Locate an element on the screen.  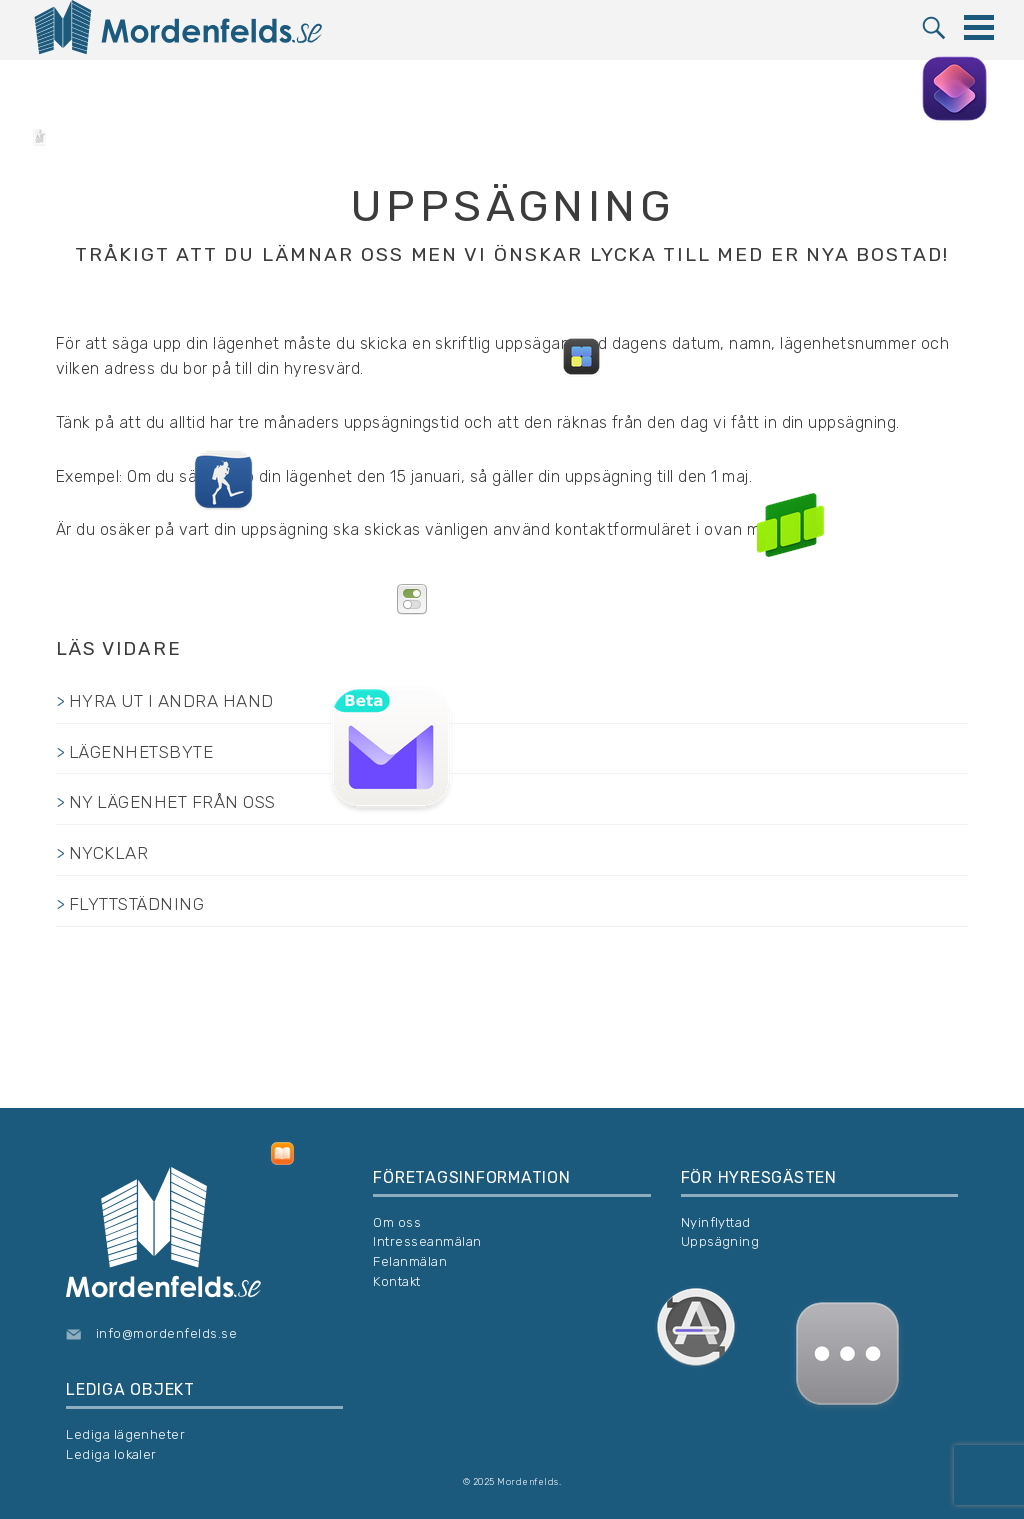
open proton mail app is located at coordinates (391, 748).